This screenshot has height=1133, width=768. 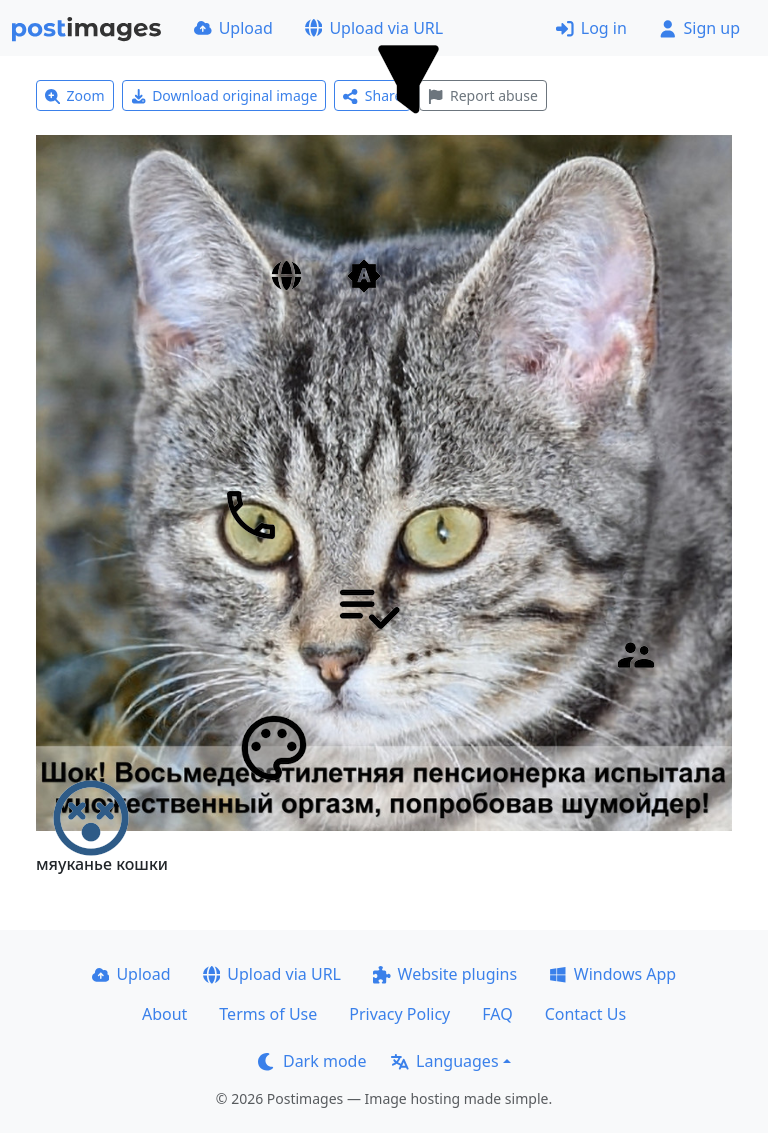 What do you see at coordinates (408, 75) in the screenshot?
I see `filter results or content` at bounding box center [408, 75].